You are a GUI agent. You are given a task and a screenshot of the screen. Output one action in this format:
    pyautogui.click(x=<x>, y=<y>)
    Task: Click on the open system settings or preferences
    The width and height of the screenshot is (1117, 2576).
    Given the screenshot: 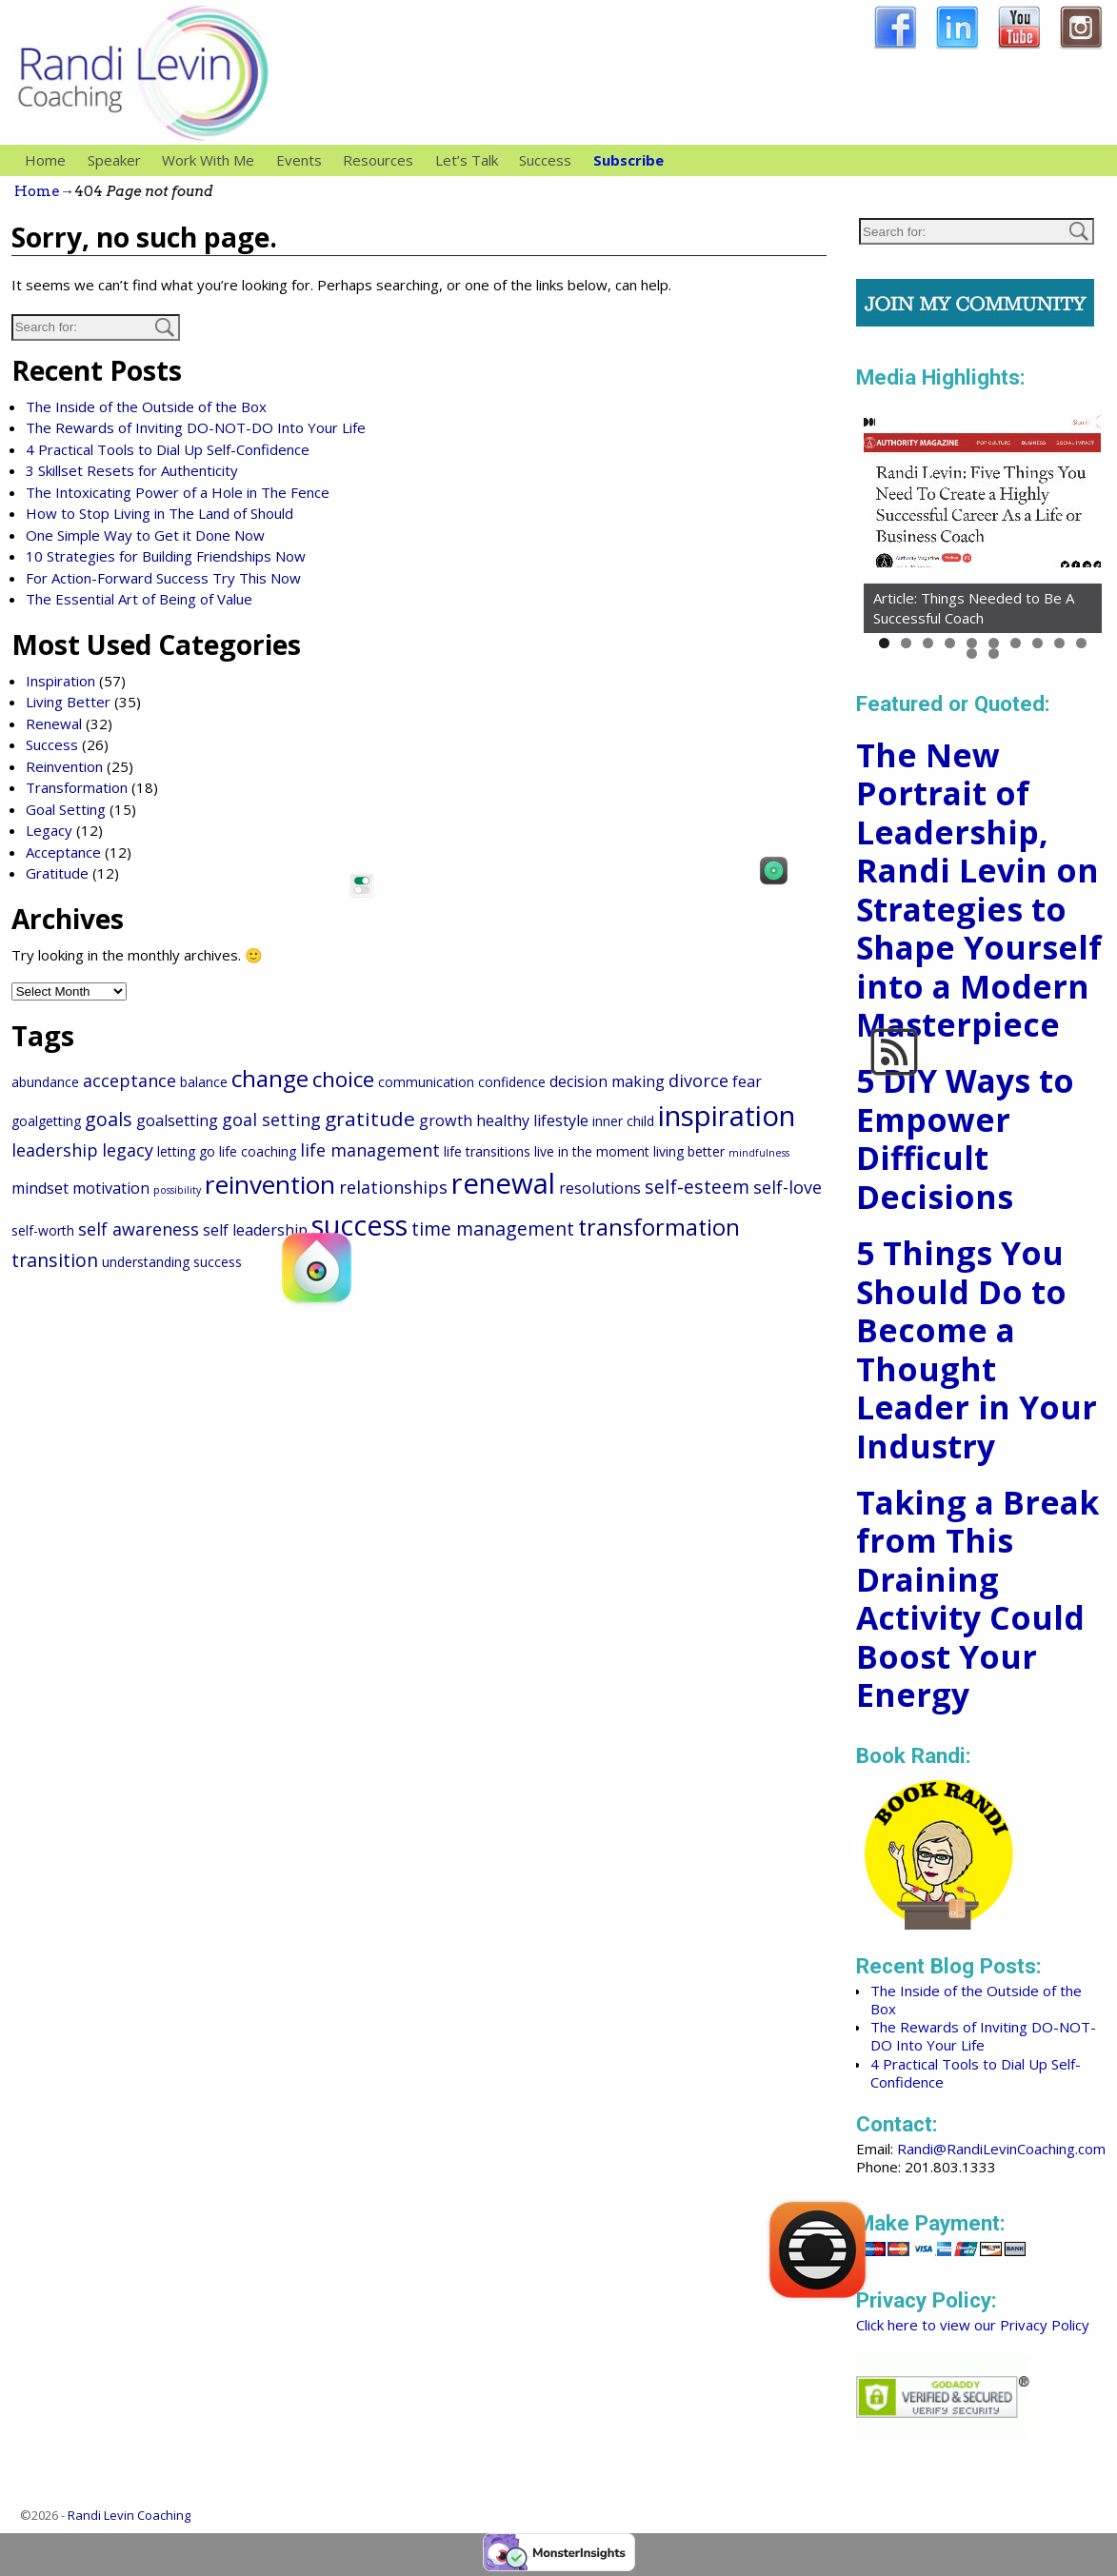 What is the action you would take?
    pyautogui.click(x=362, y=885)
    